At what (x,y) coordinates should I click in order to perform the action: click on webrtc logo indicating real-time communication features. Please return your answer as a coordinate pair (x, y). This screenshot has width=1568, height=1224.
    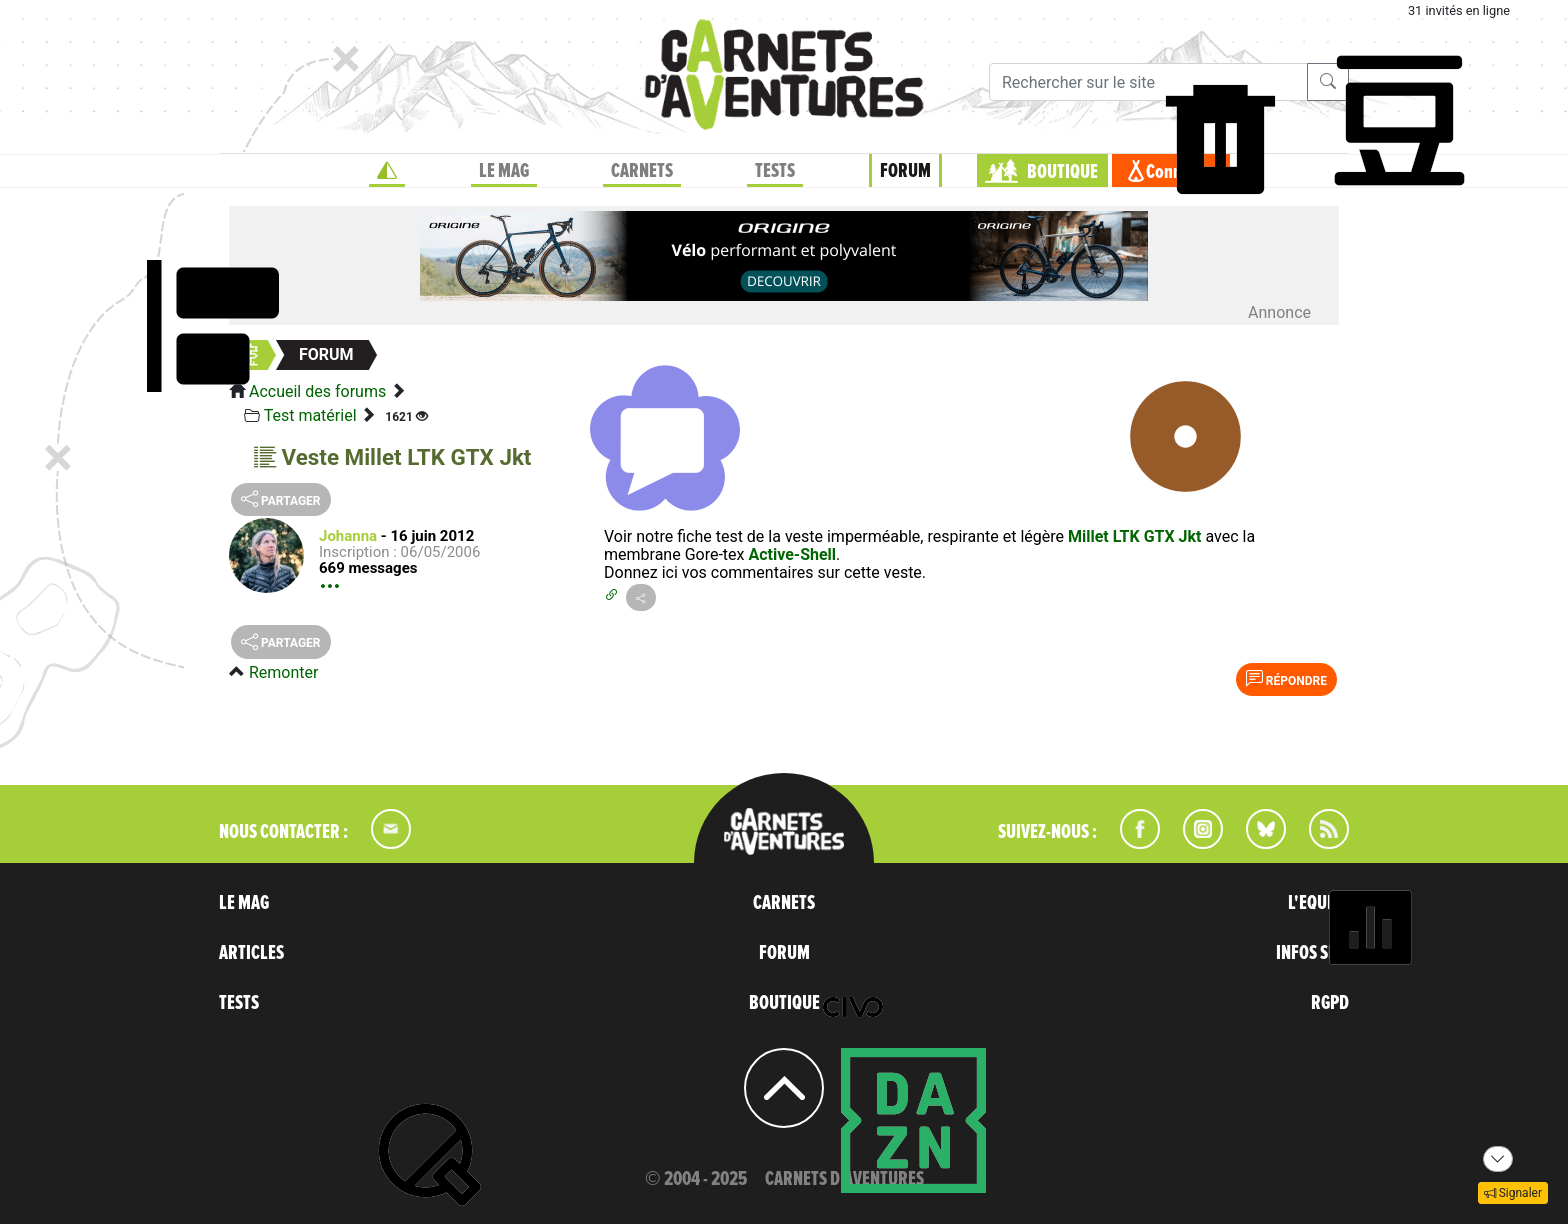
    Looking at the image, I should click on (665, 438).